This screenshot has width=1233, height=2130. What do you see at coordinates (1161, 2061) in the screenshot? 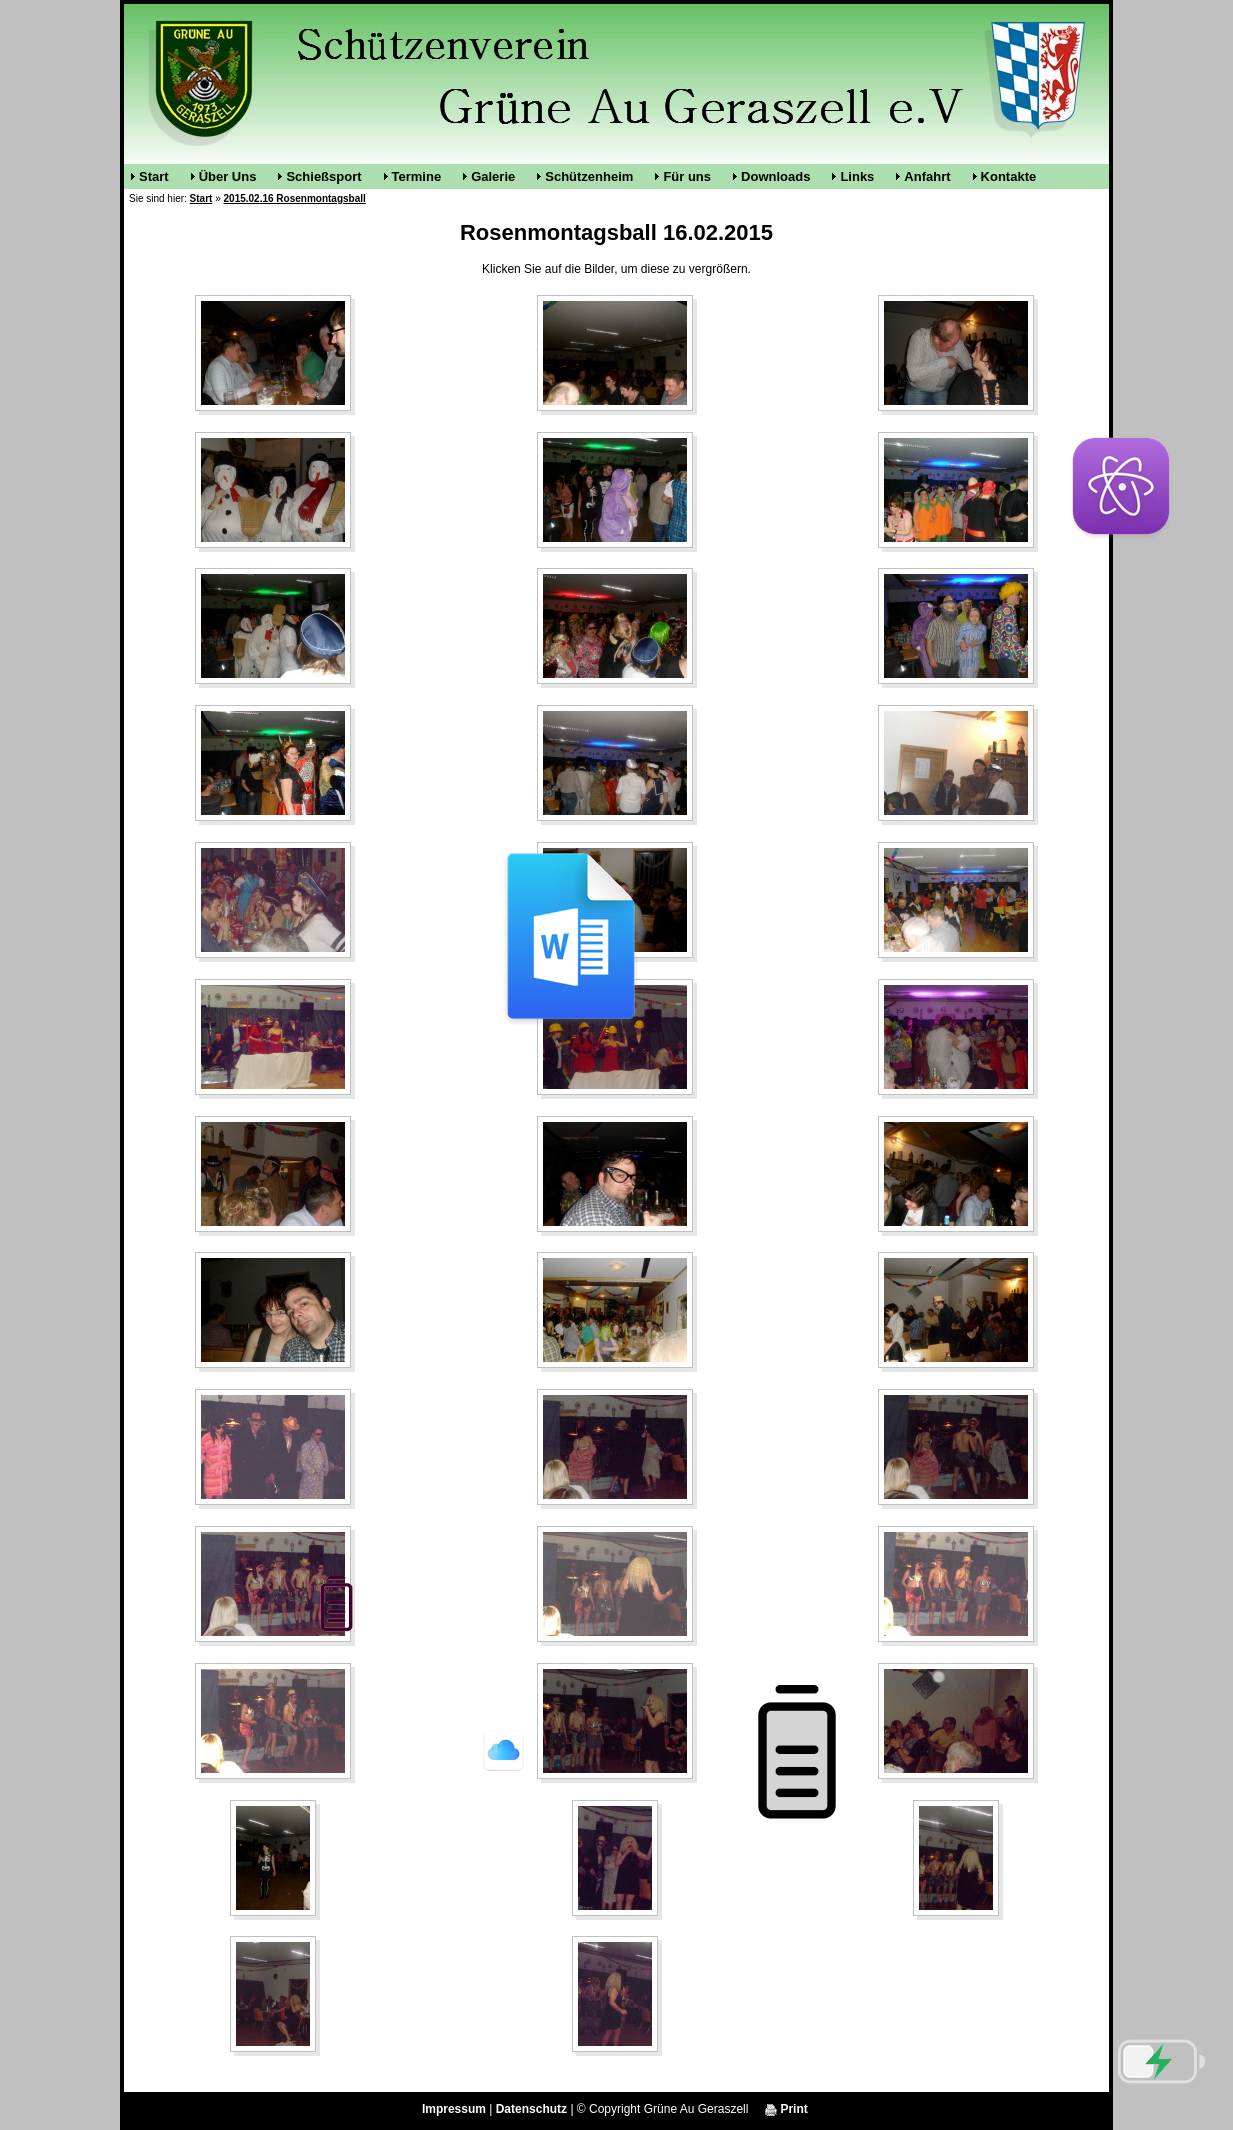
I see `battery at 40% and currently charging` at bounding box center [1161, 2061].